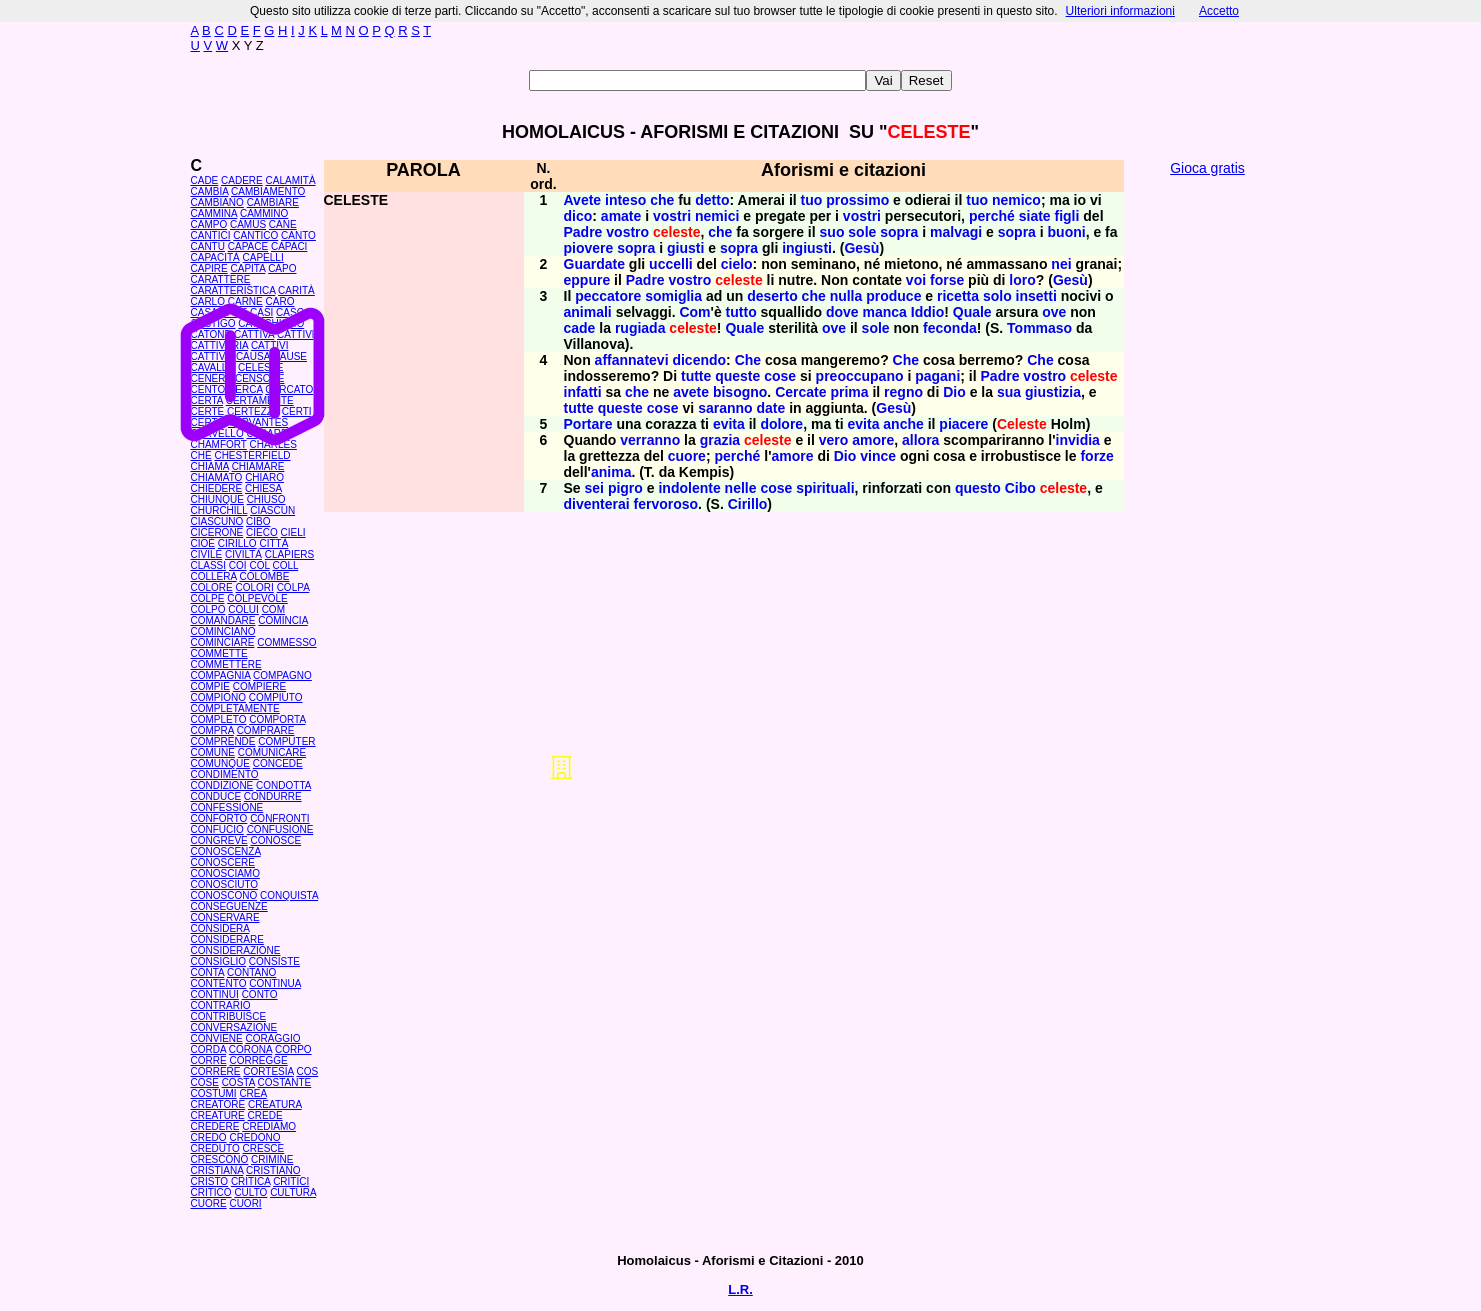 This screenshot has width=1481, height=1311. I want to click on view office or workplace information, so click(561, 767).